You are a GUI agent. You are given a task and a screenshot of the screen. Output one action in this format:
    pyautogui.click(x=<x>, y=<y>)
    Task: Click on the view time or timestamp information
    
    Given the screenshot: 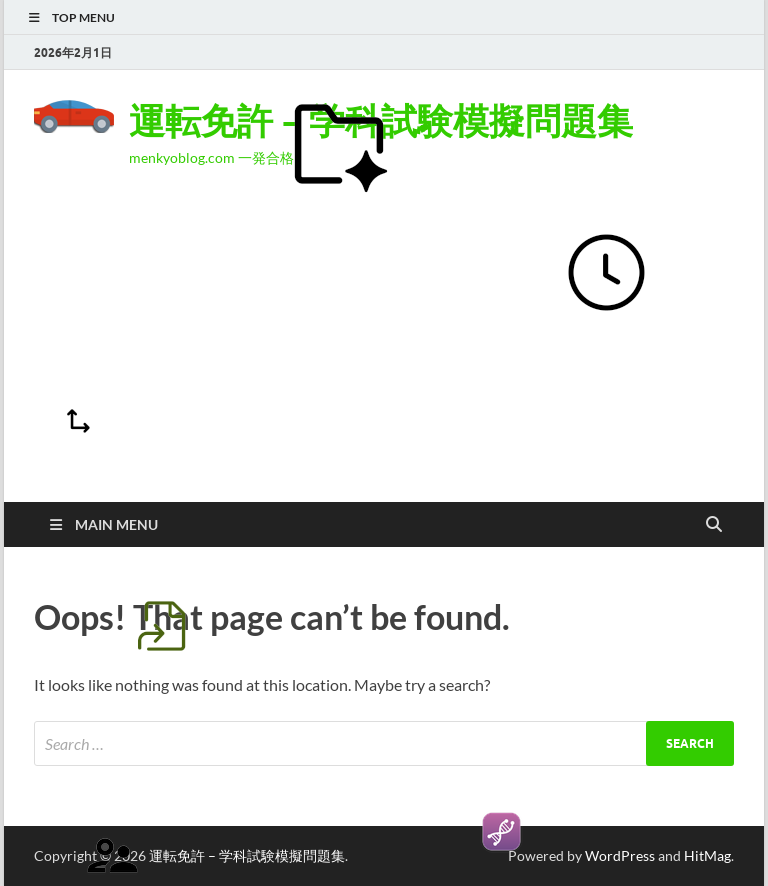 What is the action you would take?
    pyautogui.click(x=606, y=272)
    